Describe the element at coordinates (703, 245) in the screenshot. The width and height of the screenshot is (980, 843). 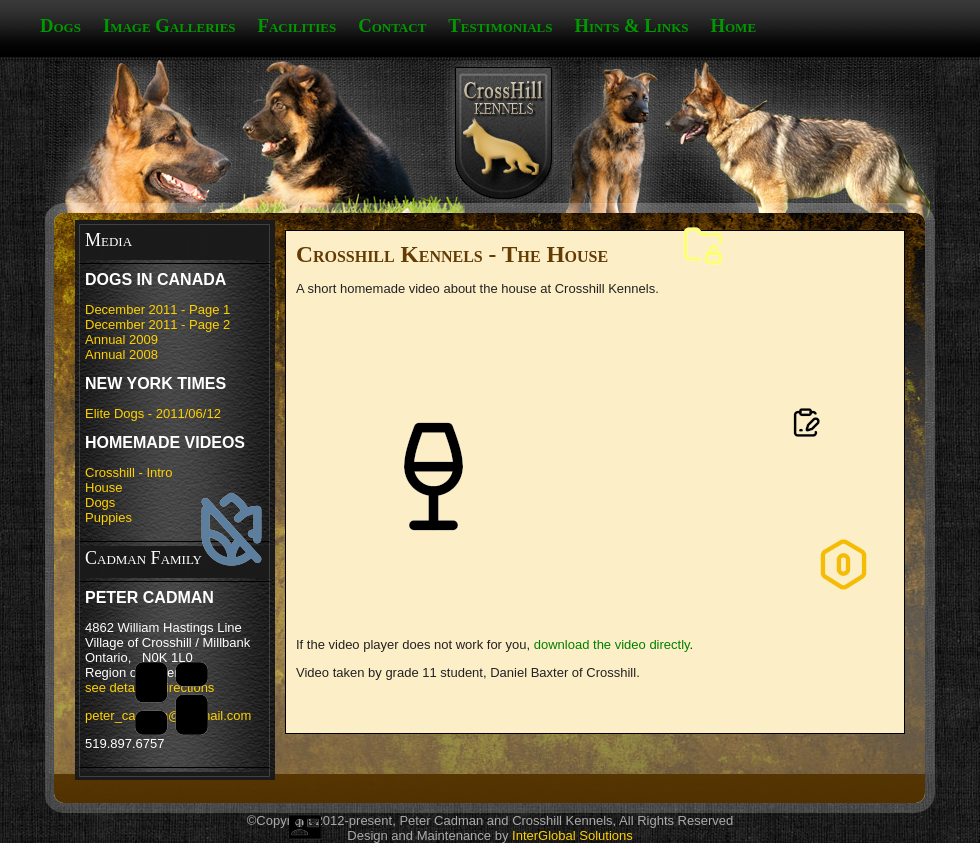
I see `access a password-protected folder` at that location.